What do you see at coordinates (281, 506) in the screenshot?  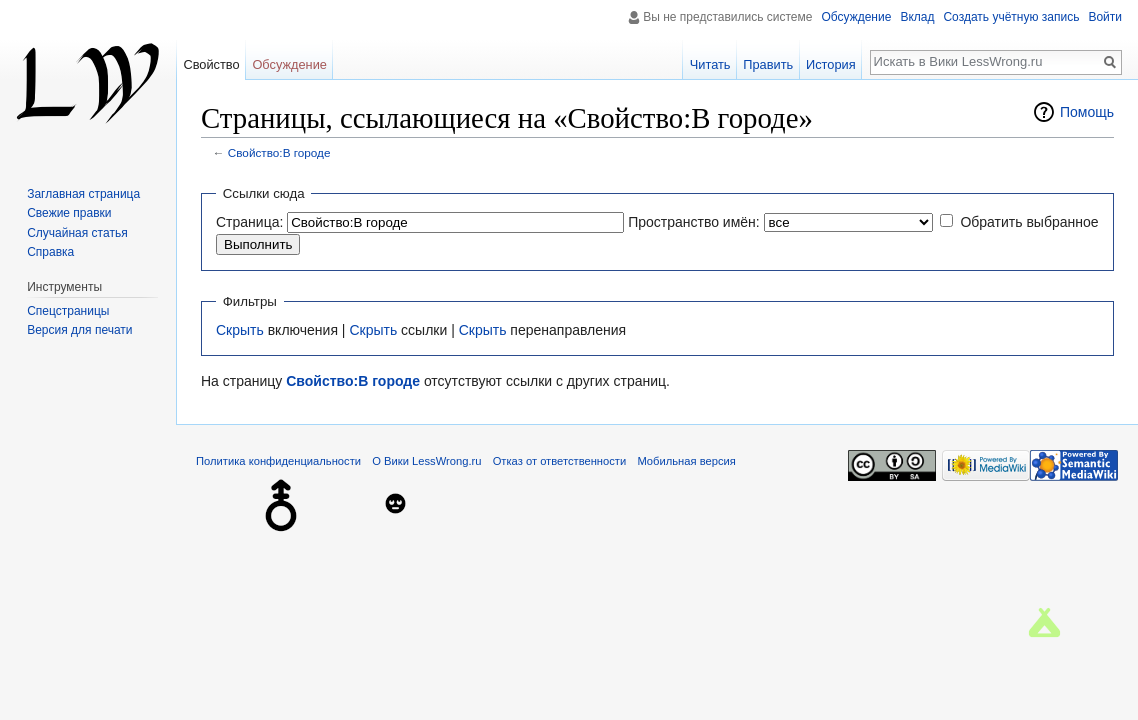 I see `indicates vertical mars symbol or transgender male gender identity` at bounding box center [281, 506].